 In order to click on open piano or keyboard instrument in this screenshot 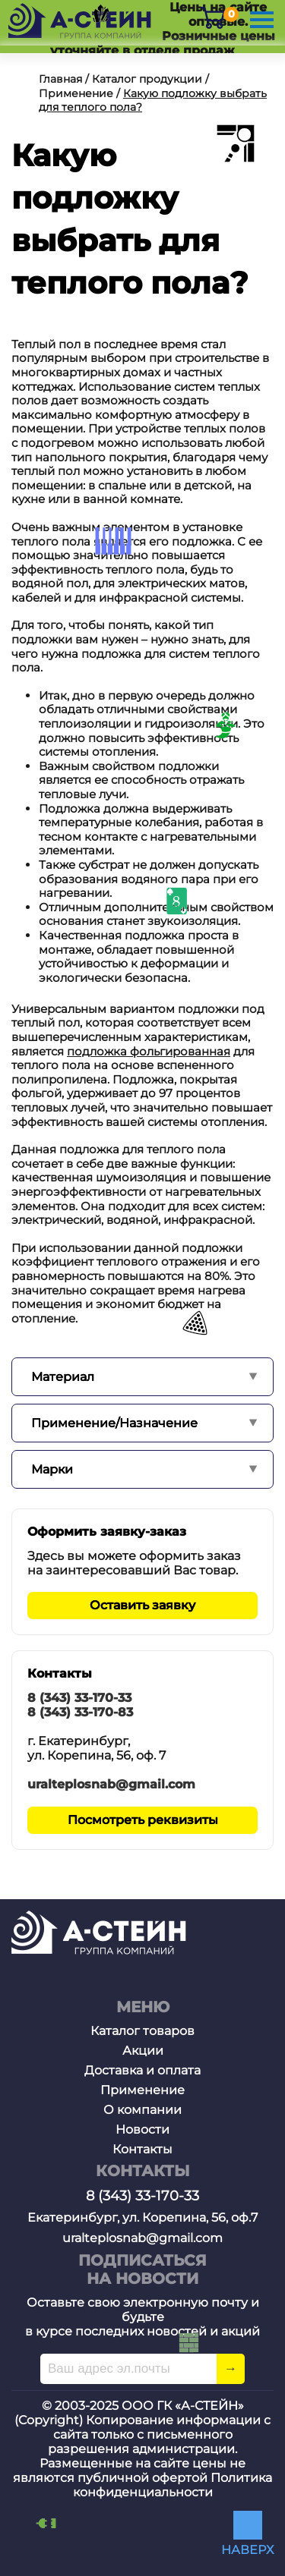, I will do `click(113, 541)`.